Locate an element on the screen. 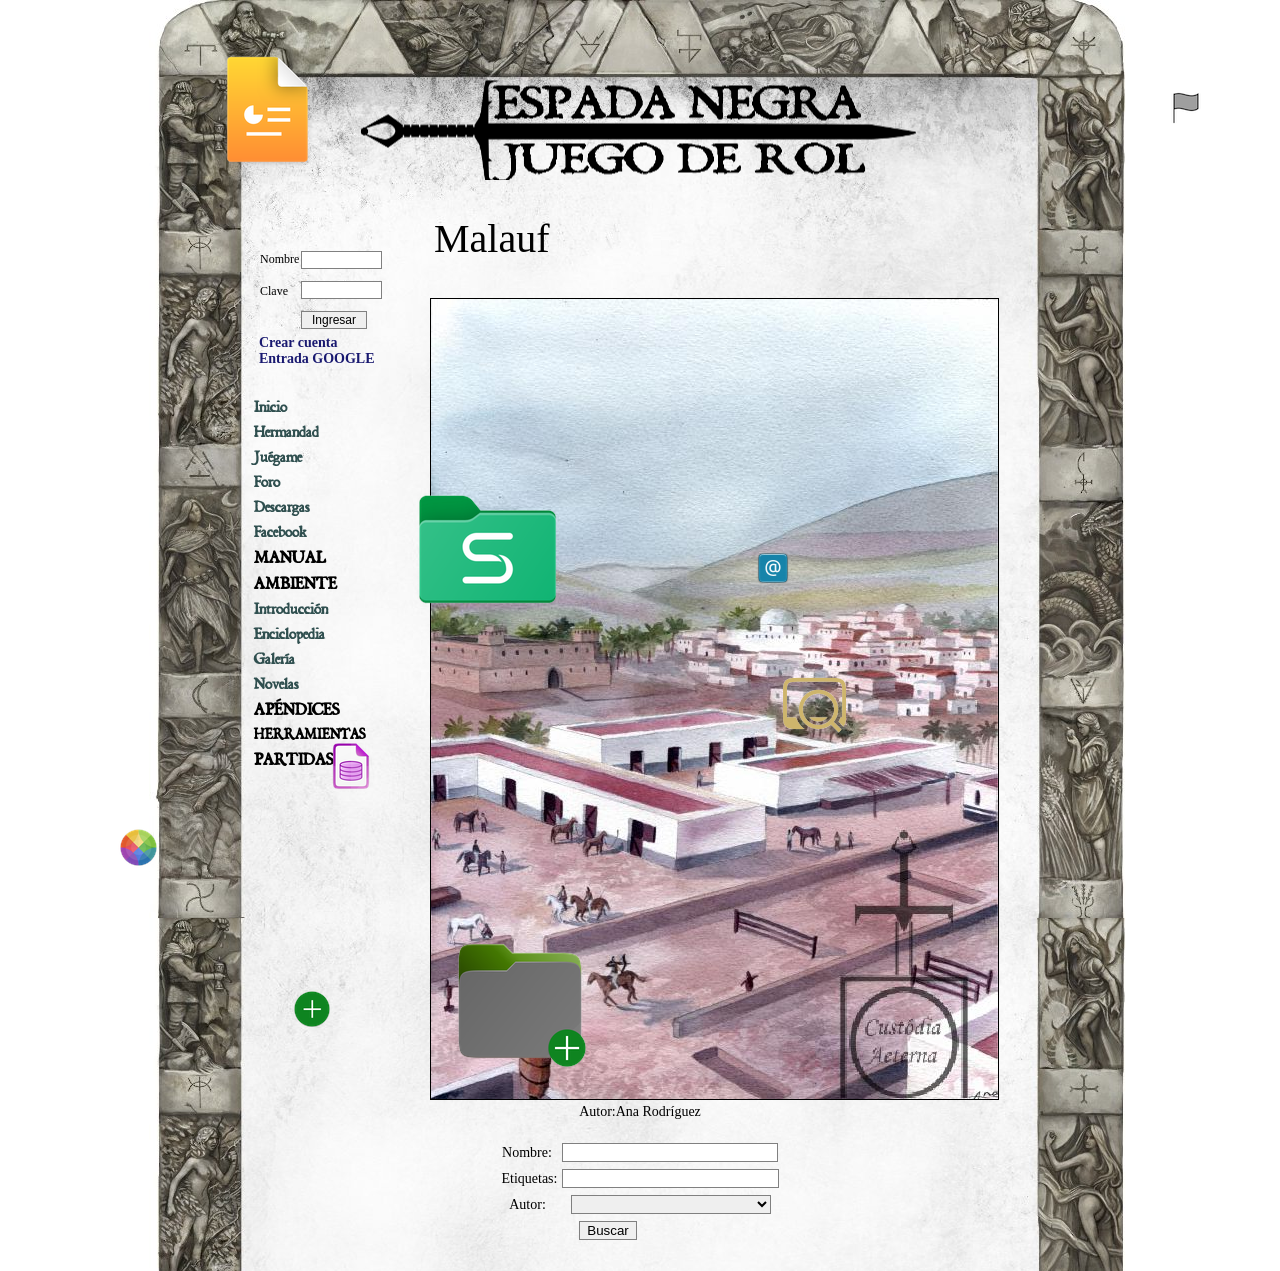 The width and height of the screenshot is (1280, 1271). create a new folder is located at coordinates (520, 1001).